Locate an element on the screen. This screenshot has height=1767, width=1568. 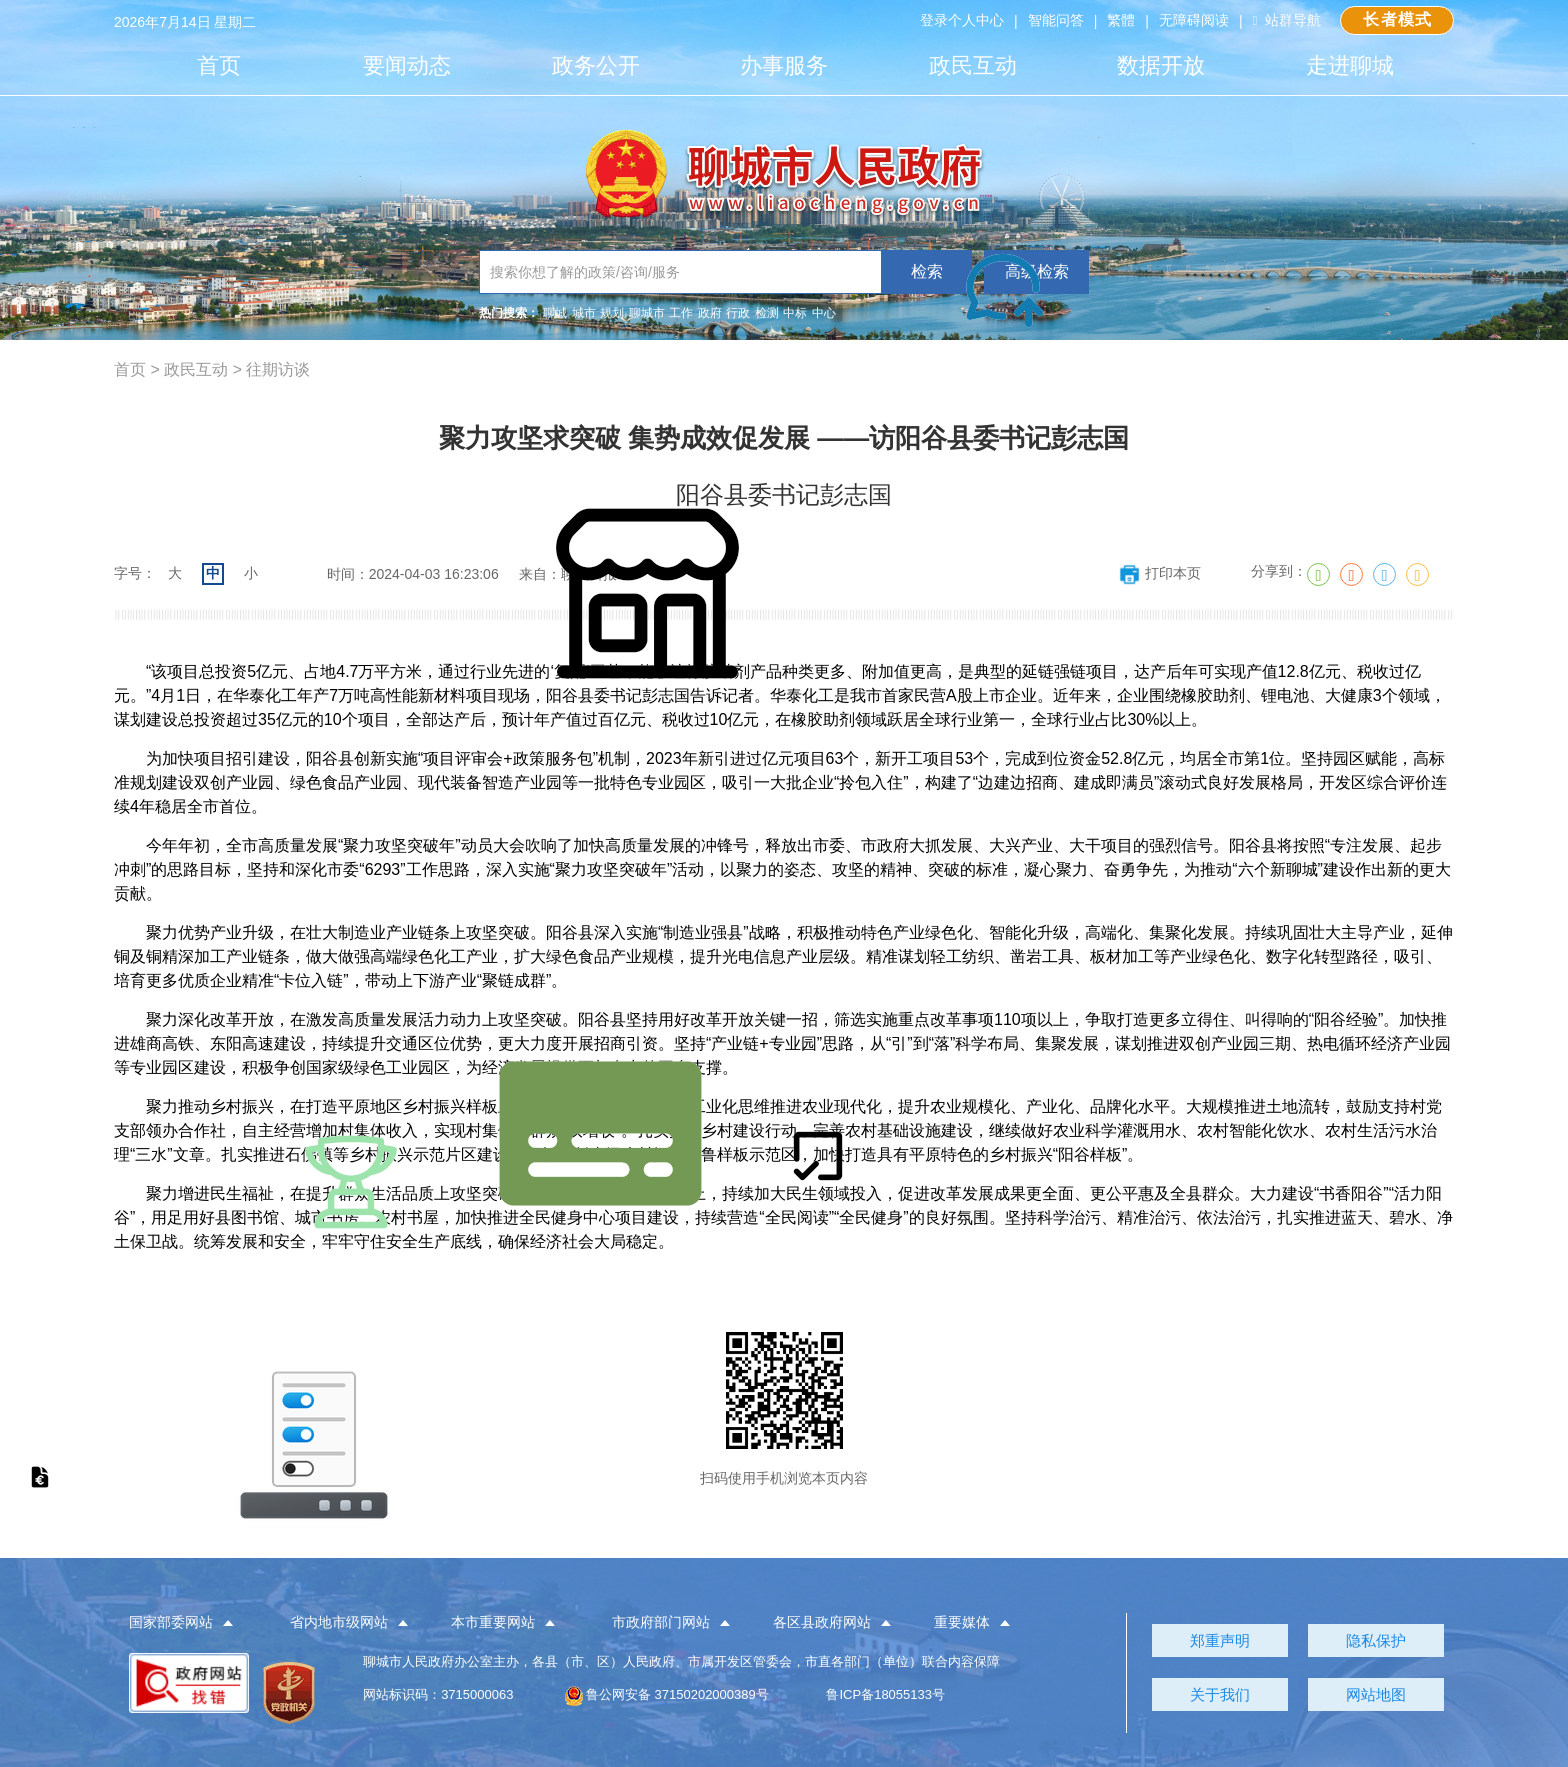
mark task as complete is located at coordinates (818, 1156).